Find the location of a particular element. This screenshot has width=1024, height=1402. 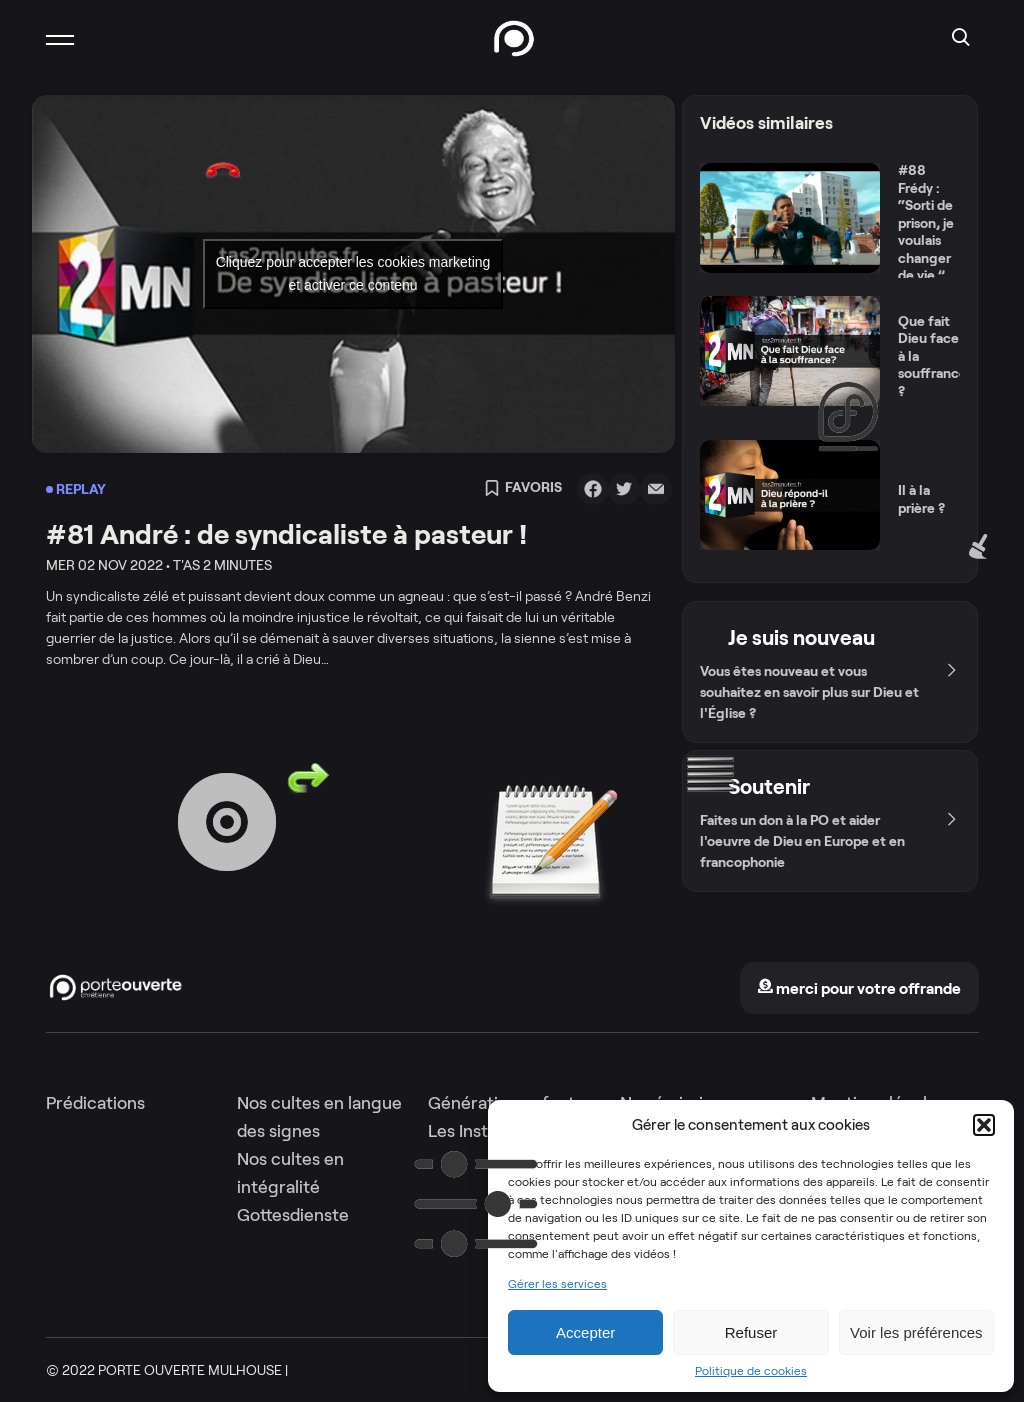

clear all items or entries is located at coordinates (980, 548).